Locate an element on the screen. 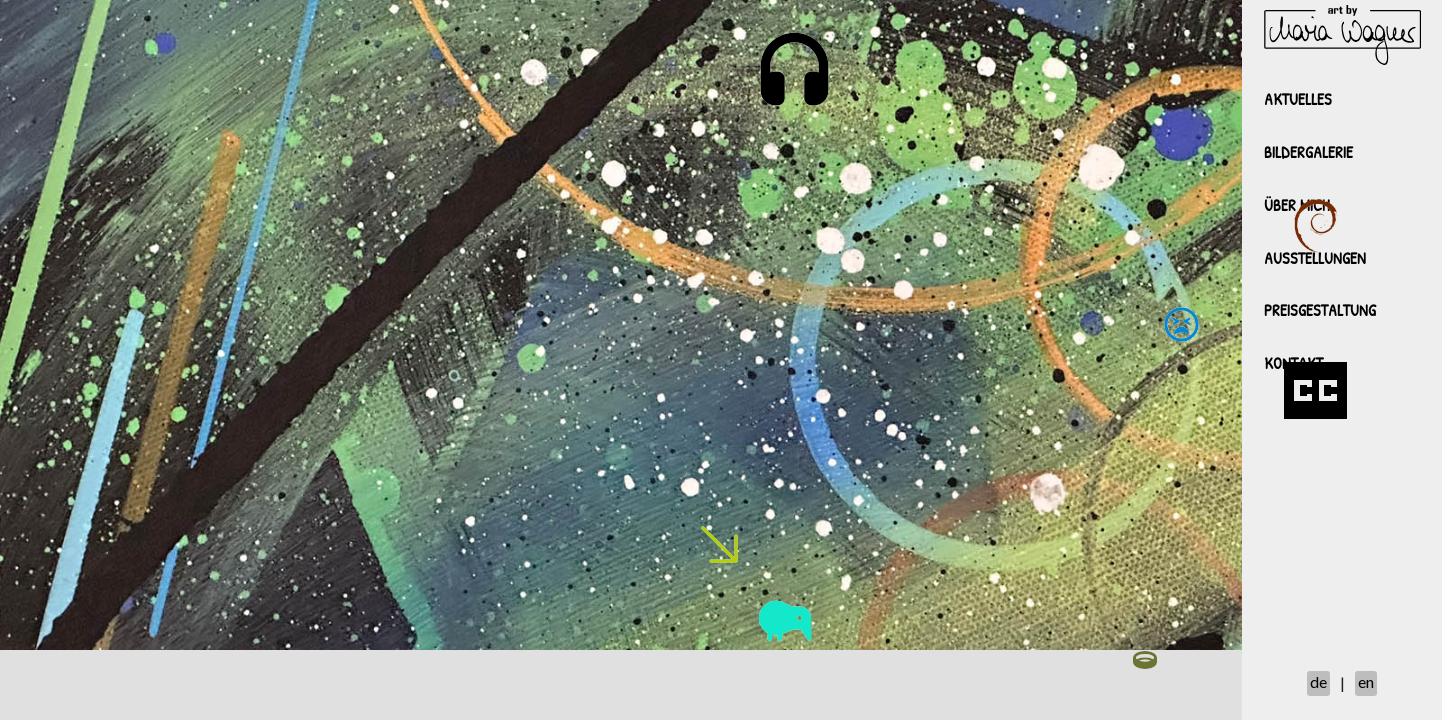  indicates user fatigue or exhaustion status is located at coordinates (1181, 324).